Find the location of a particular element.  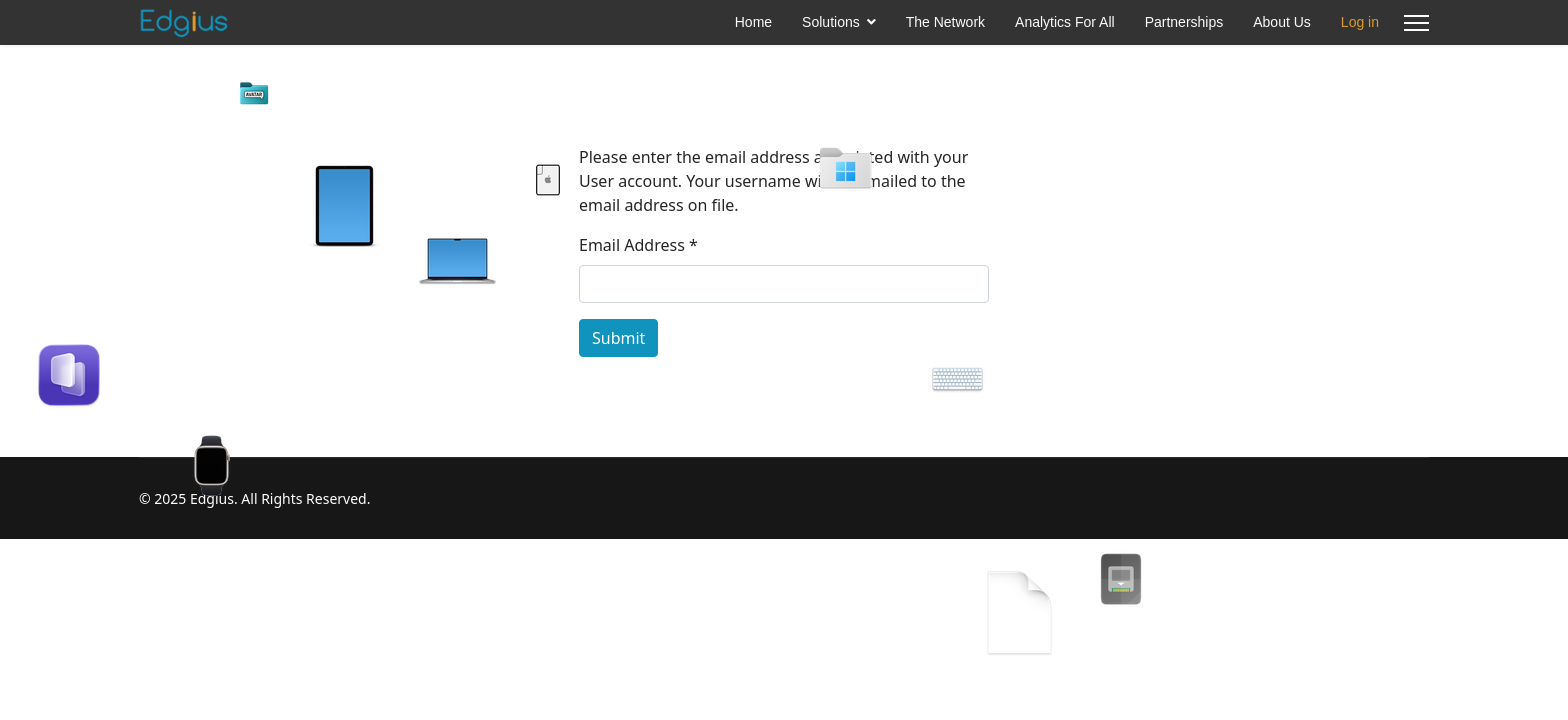

bluetooth keyboard connected is located at coordinates (957, 379).